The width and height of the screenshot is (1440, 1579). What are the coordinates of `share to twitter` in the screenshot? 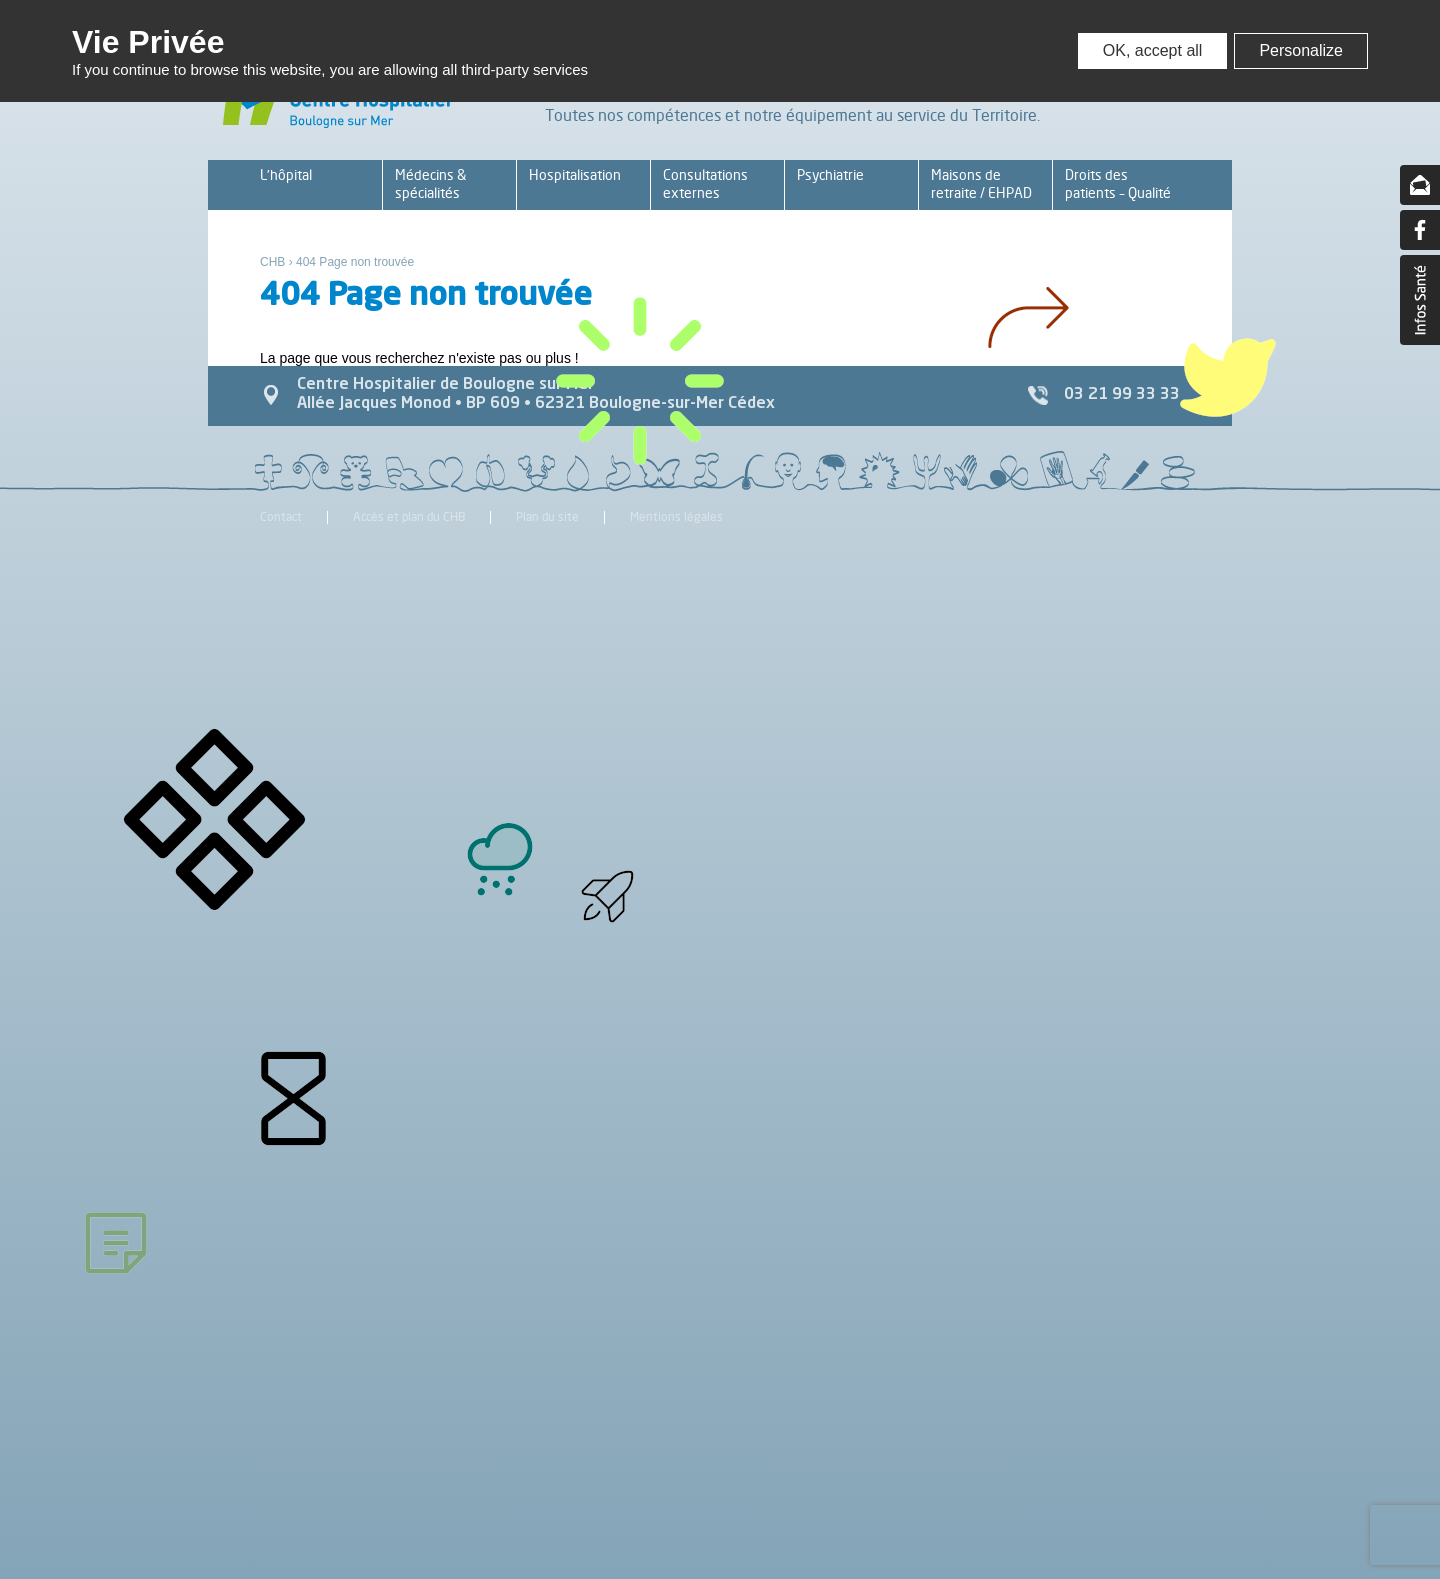 It's located at (1228, 378).